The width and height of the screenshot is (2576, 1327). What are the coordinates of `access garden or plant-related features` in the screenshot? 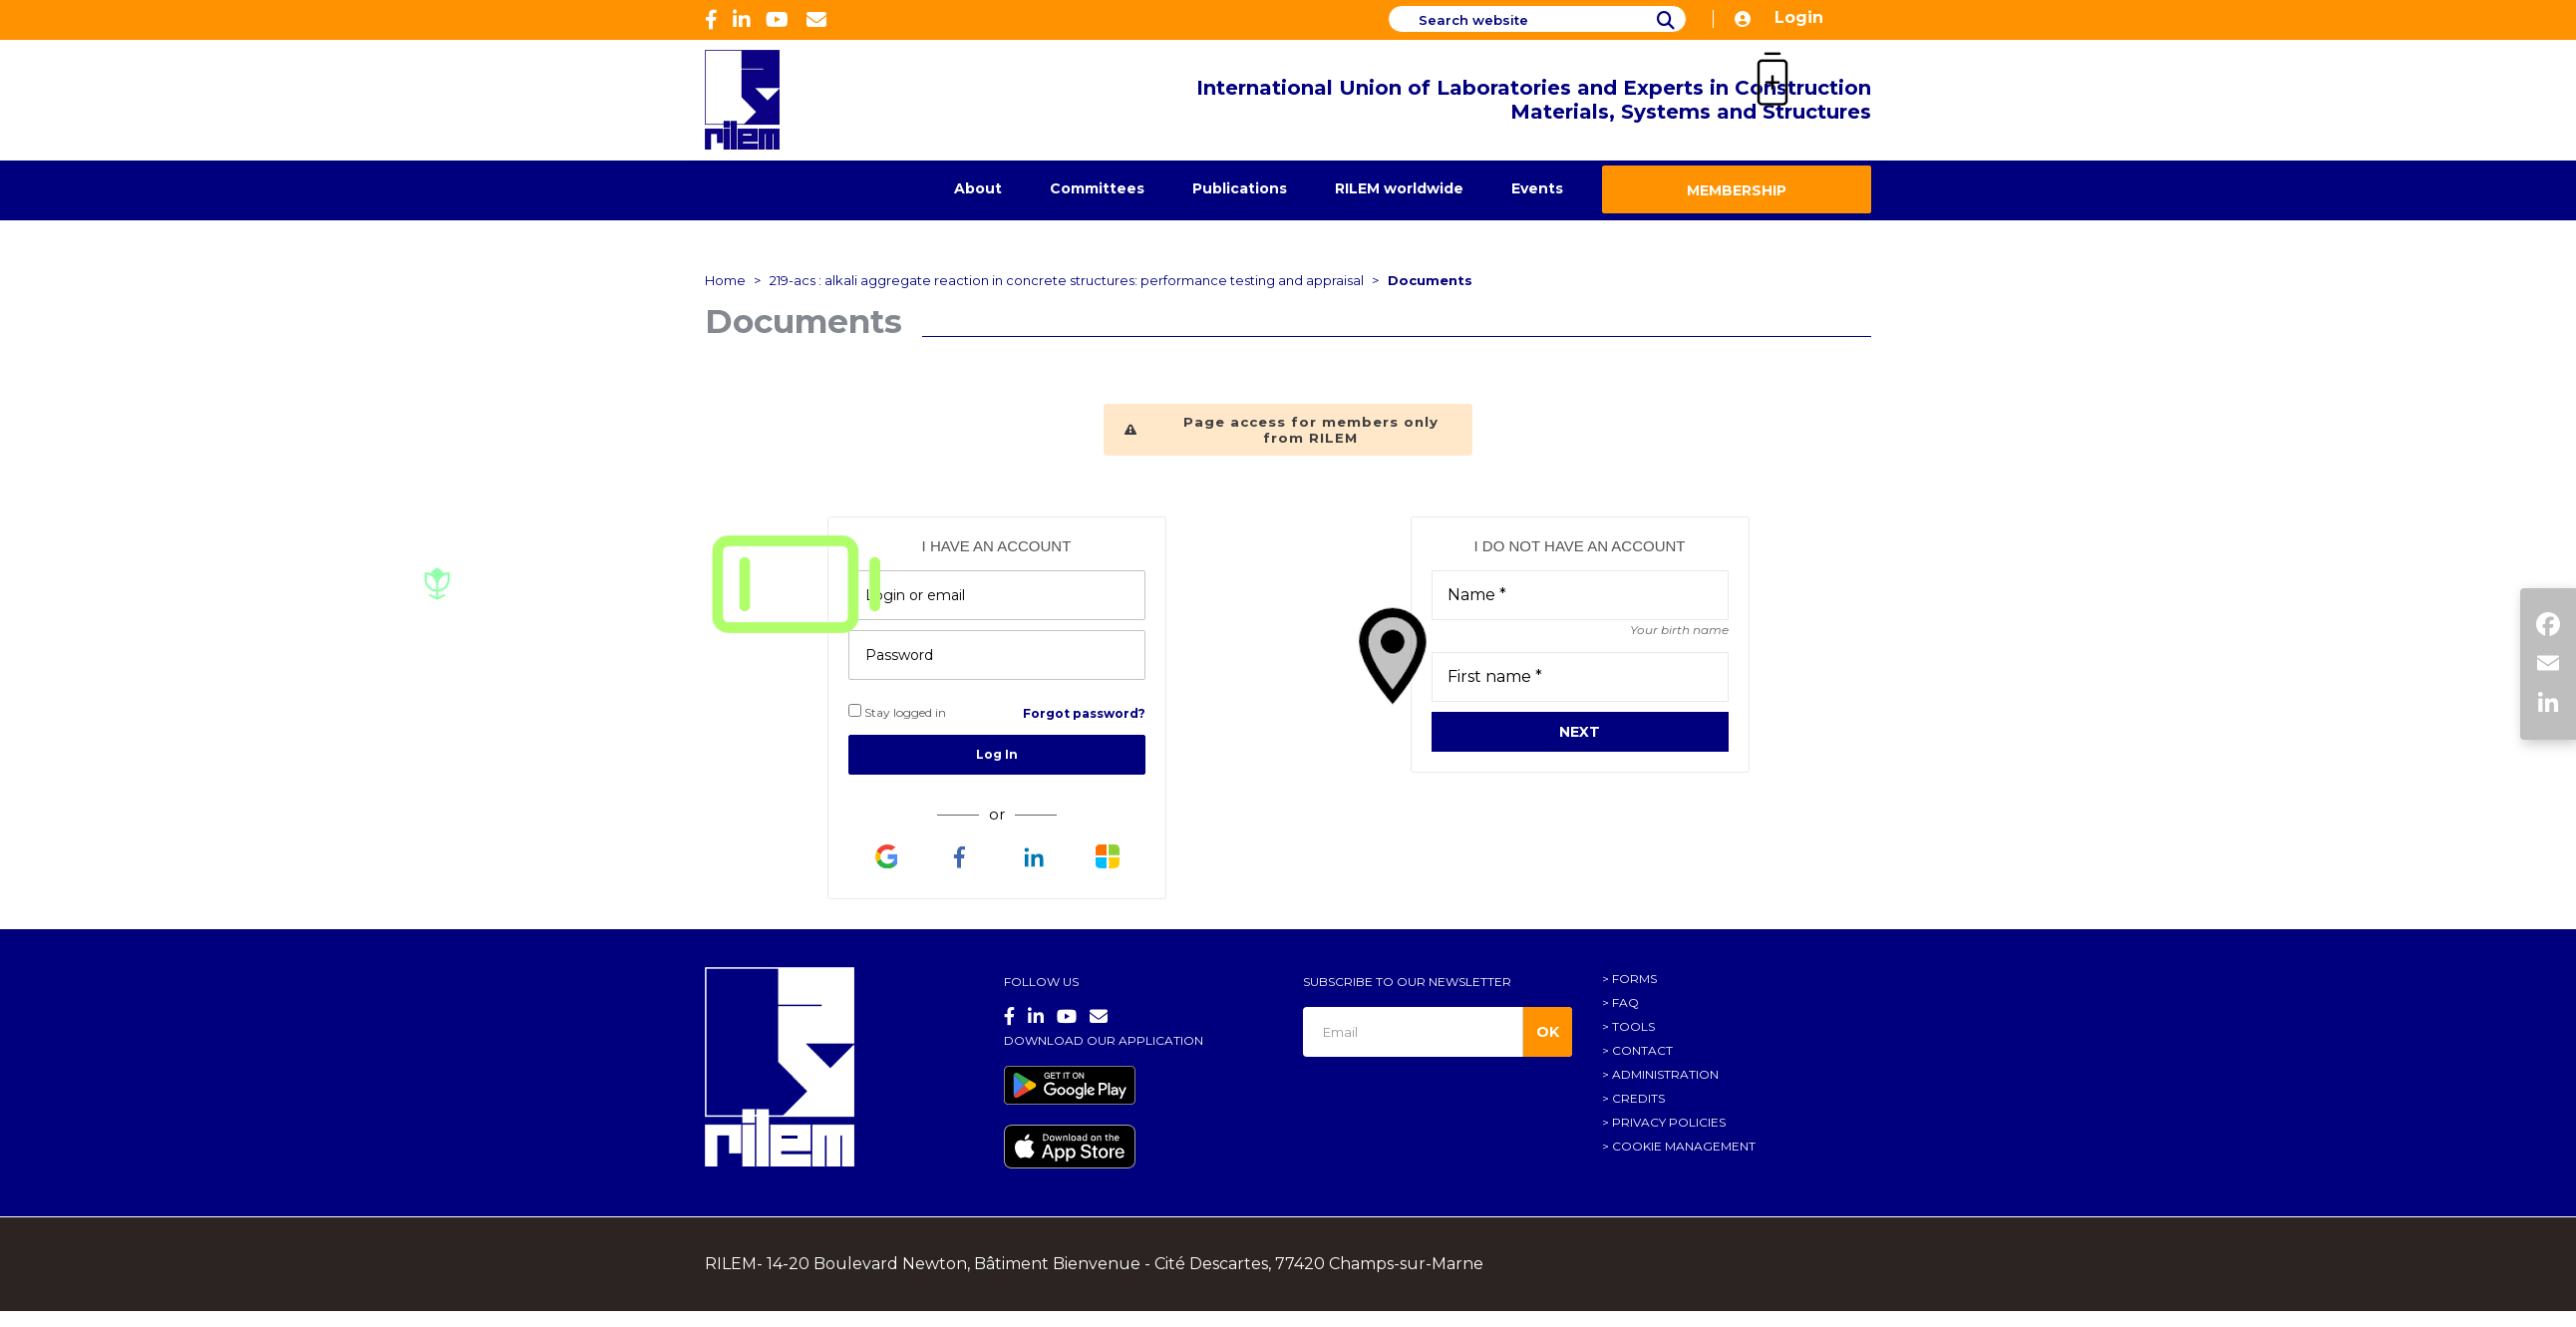 It's located at (437, 583).